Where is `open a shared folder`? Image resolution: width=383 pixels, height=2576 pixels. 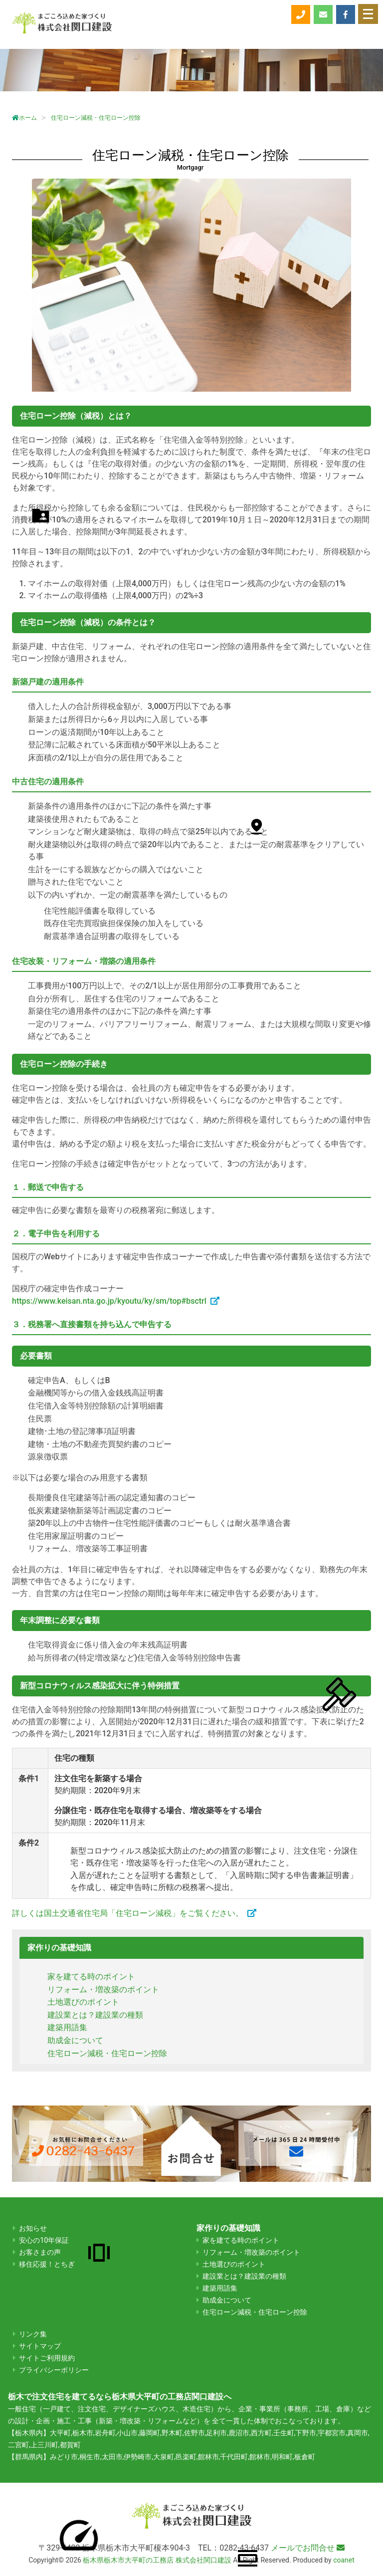 open a shared folder is located at coordinates (40, 515).